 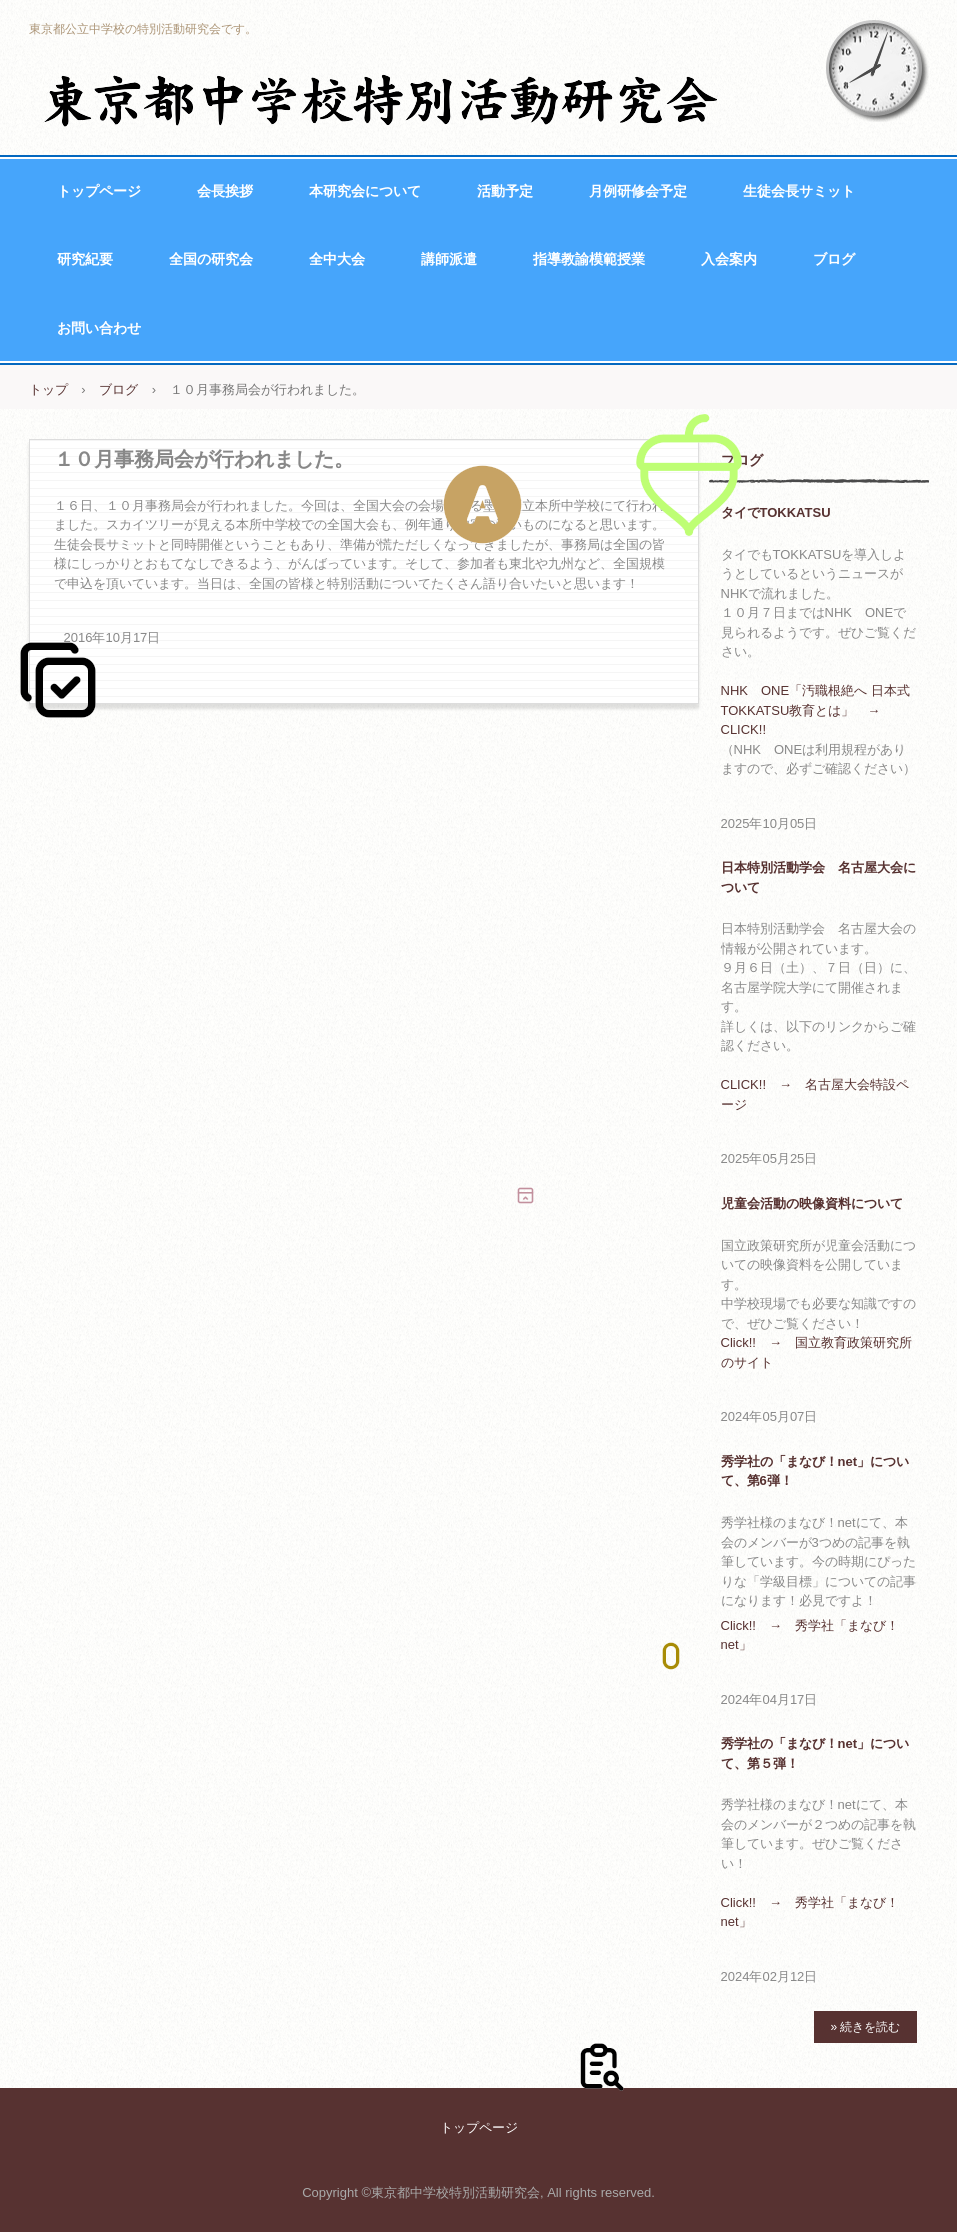 I want to click on set exposure compensation to zero, so click(x=671, y=1656).